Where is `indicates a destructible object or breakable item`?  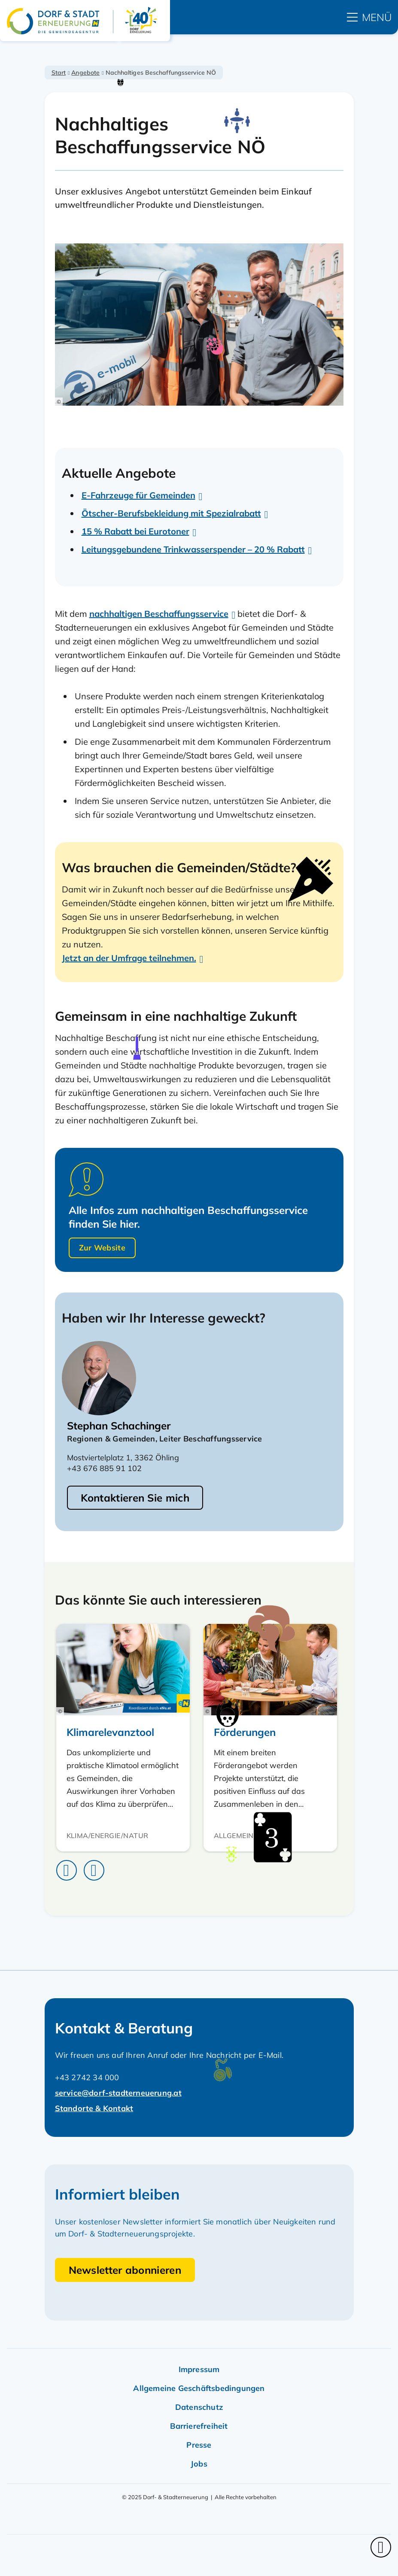
indicates a destructible object or breakable item is located at coordinates (215, 346).